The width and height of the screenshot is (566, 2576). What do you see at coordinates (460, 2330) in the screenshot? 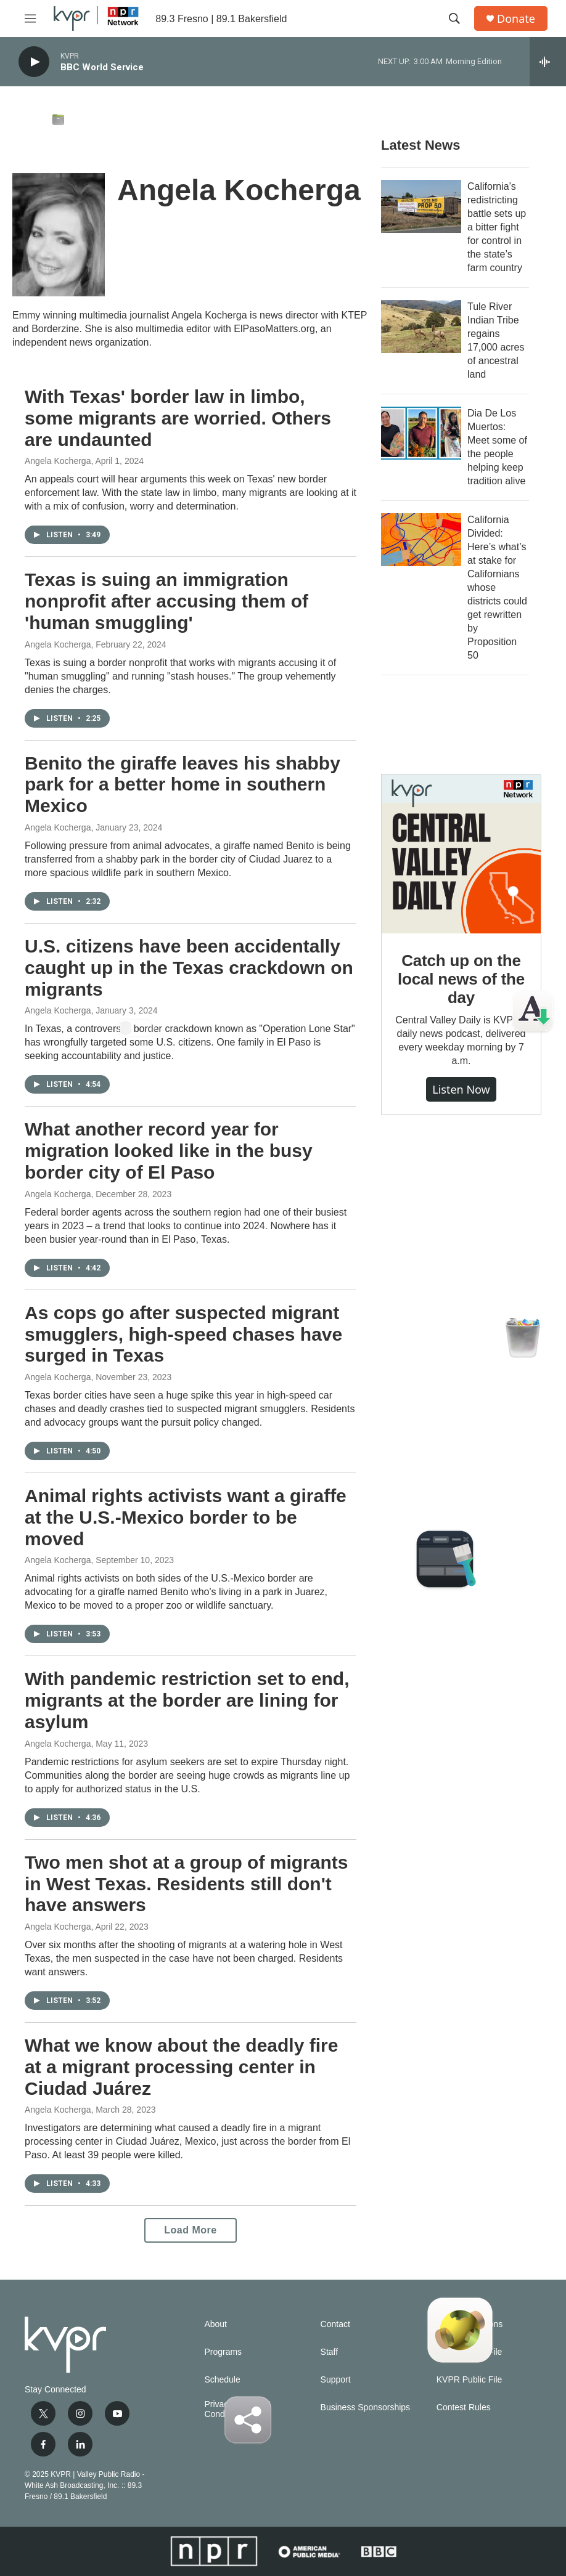
I see `open openscad 3d modeling application` at bounding box center [460, 2330].